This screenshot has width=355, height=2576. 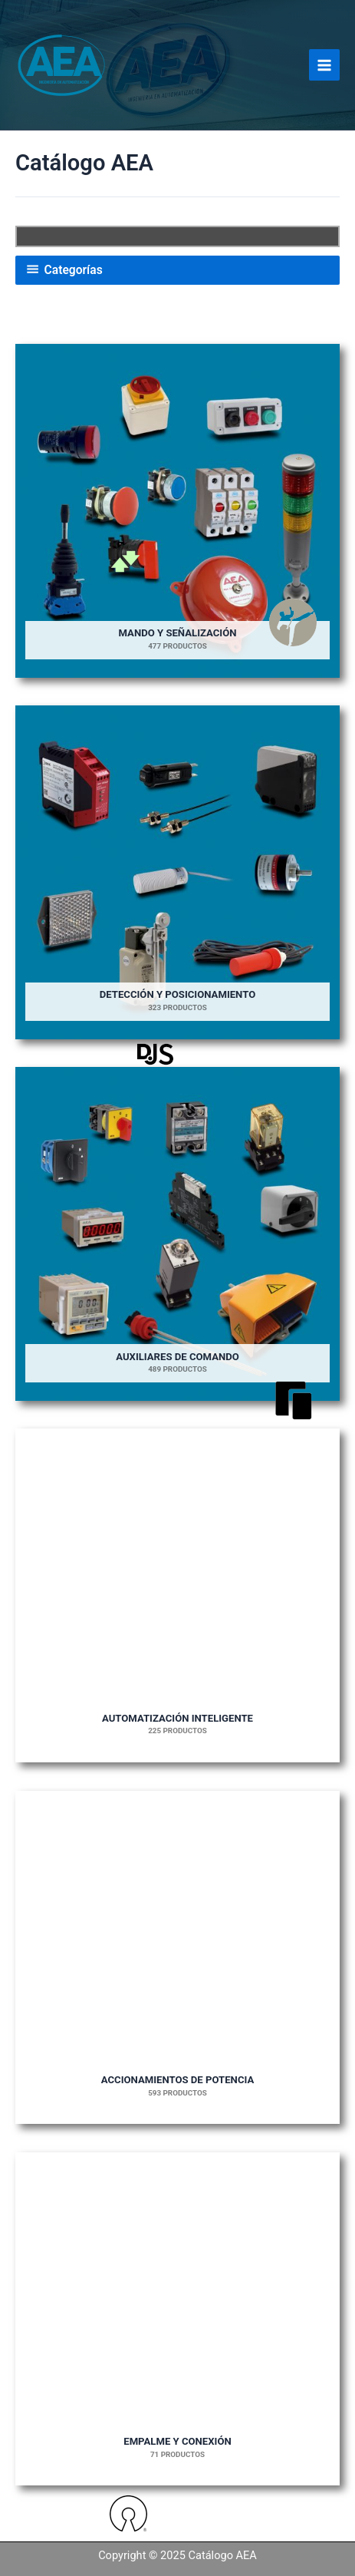 What do you see at coordinates (293, 623) in the screenshot?
I see `sidekiq background job processing service logo` at bounding box center [293, 623].